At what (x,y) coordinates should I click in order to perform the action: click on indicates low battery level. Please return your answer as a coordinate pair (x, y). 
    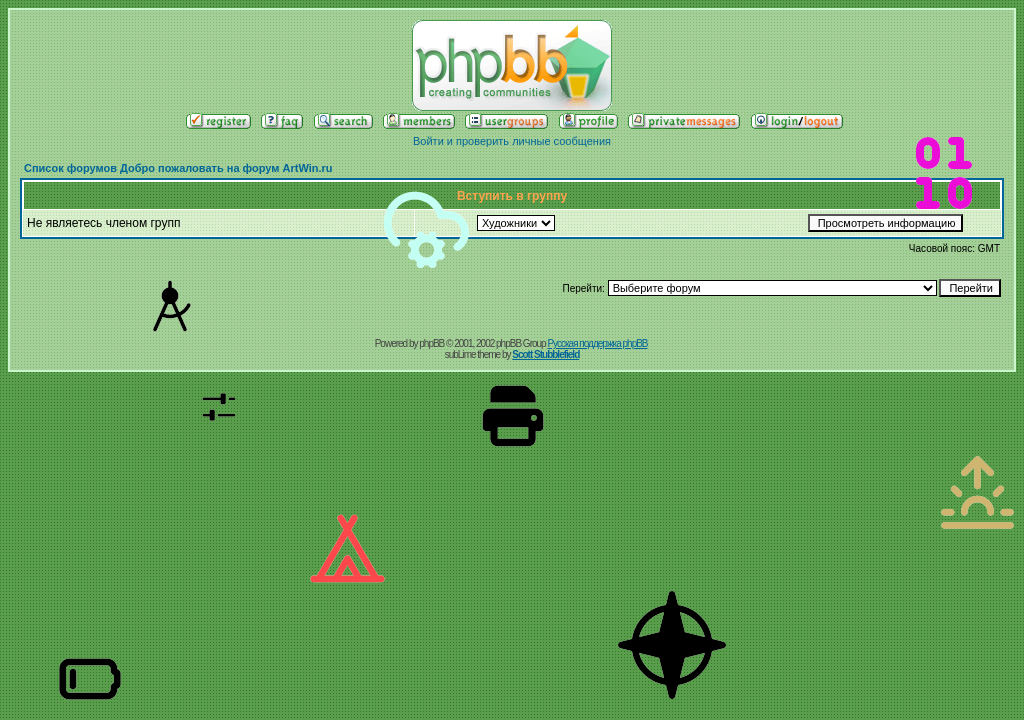
    Looking at the image, I should click on (90, 679).